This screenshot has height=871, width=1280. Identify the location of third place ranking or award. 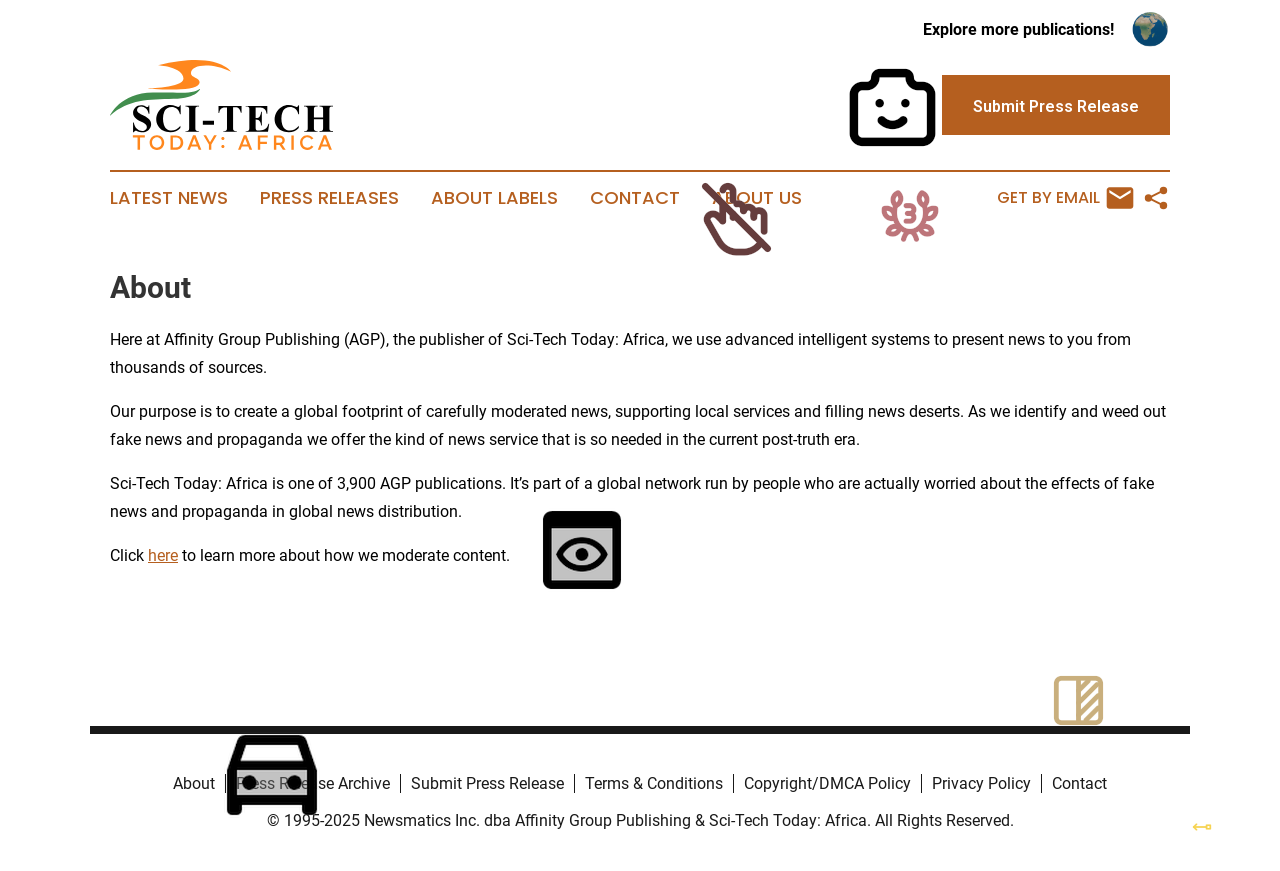
(910, 216).